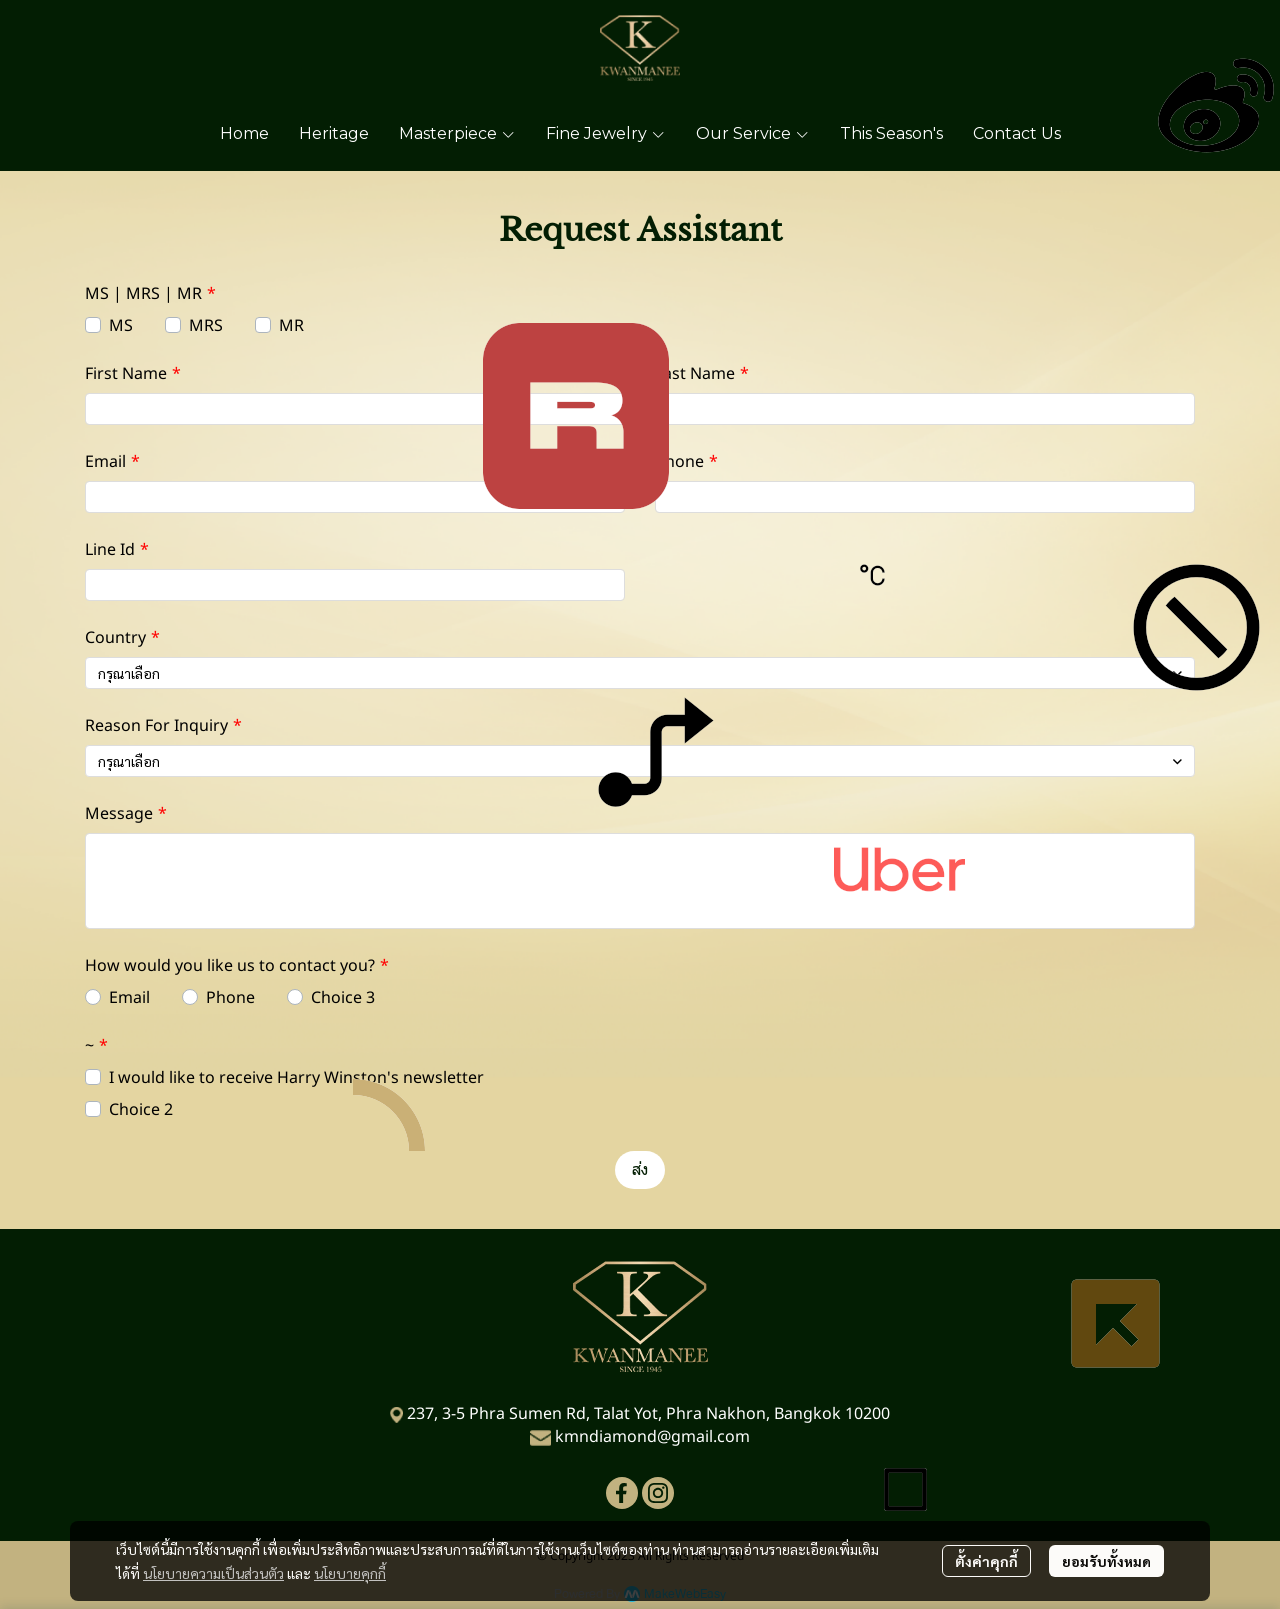 This screenshot has height=1609, width=1280. Describe the element at coordinates (873, 575) in the screenshot. I see `indicates temperature displayed in celsius` at that location.